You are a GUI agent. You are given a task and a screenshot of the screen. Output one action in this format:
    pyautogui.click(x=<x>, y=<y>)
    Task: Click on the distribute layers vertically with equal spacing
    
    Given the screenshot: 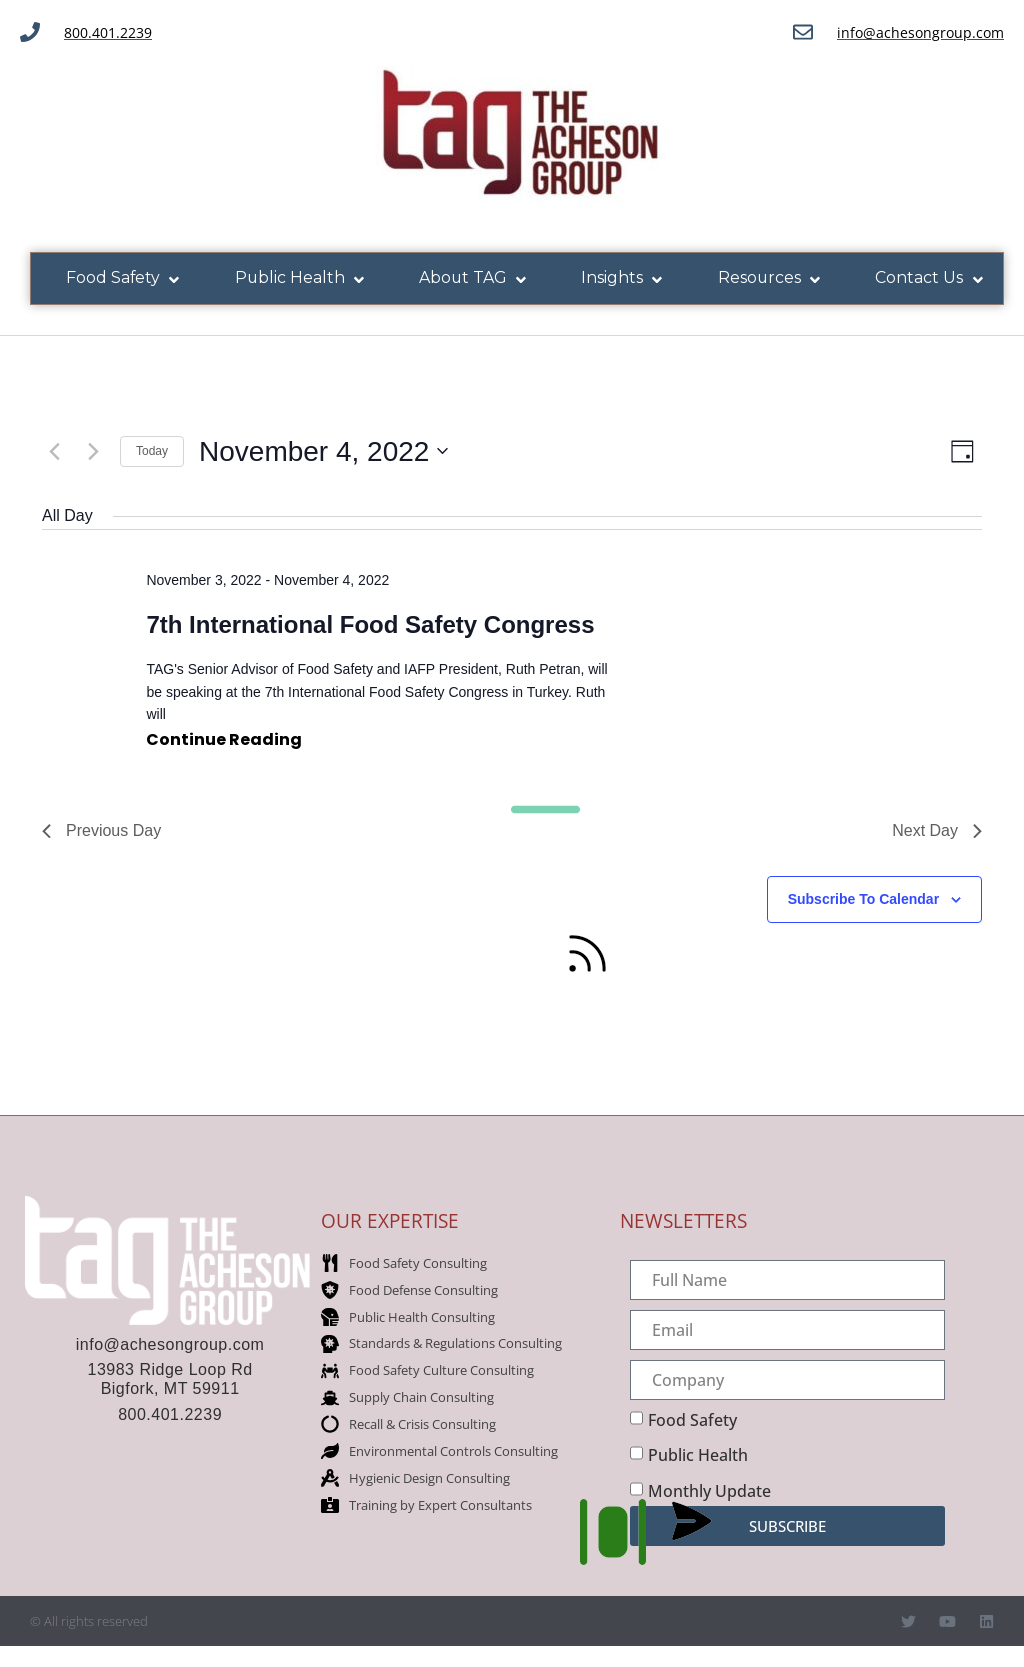 What is the action you would take?
    pyautogui.click(x=613, y=1532)
    